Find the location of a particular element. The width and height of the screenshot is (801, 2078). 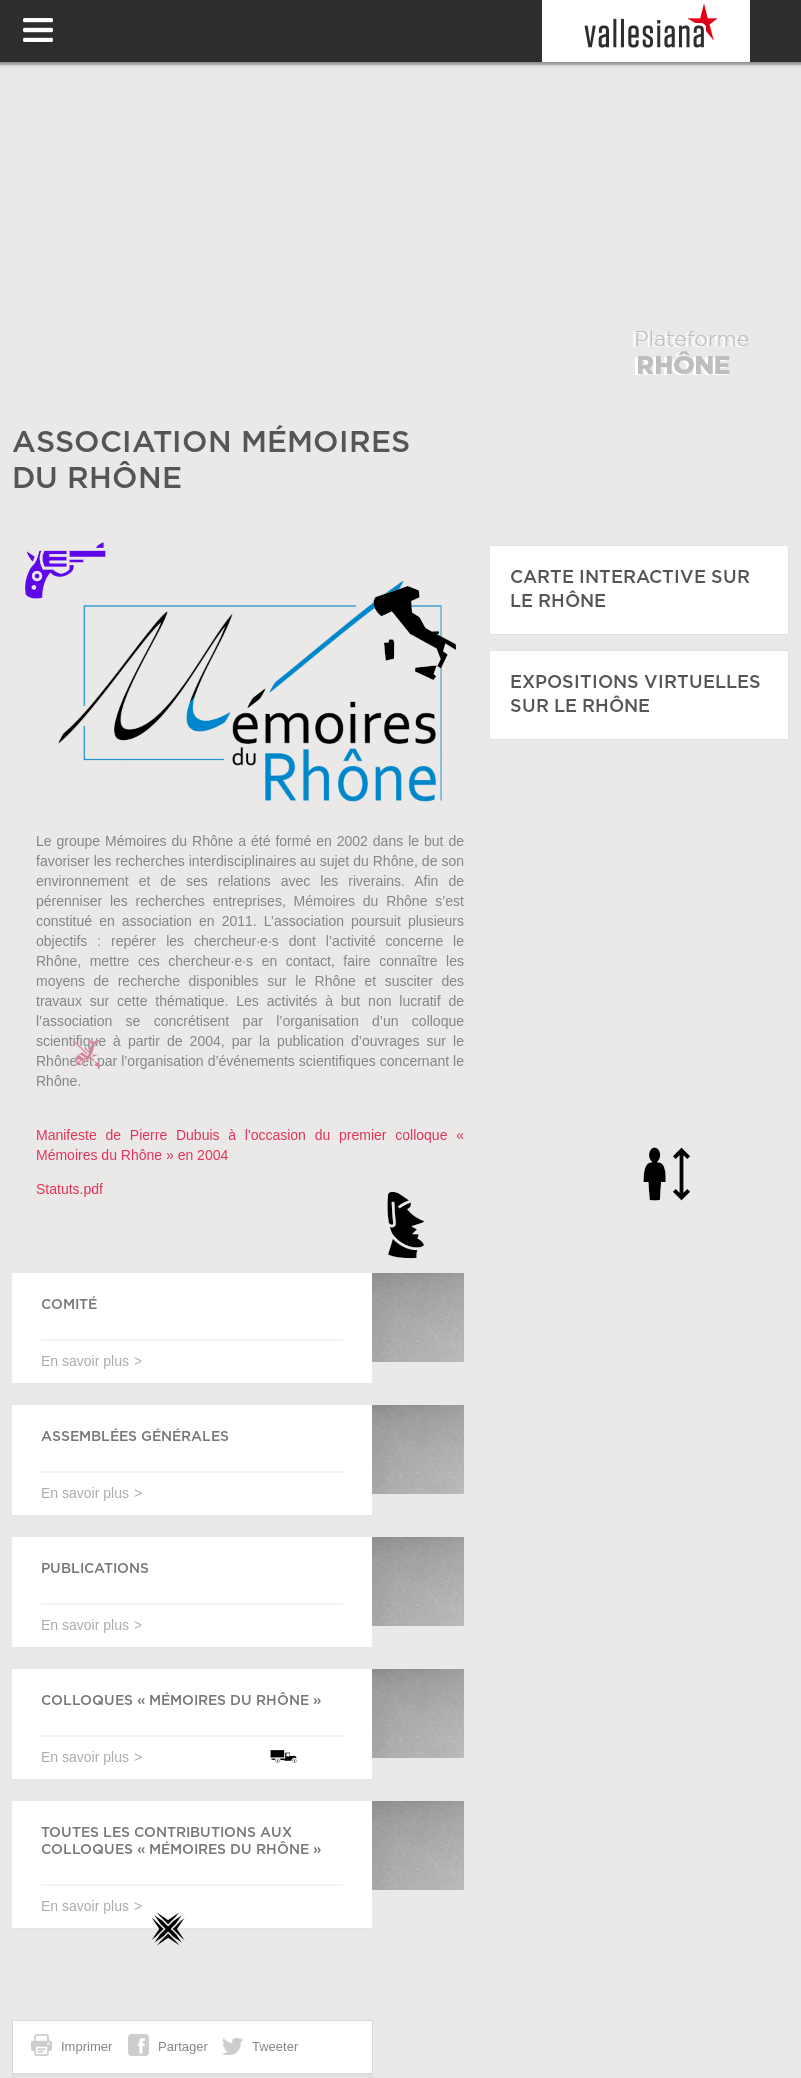

indicates freight or cargo delivery is located at coordinates (283, 1756).